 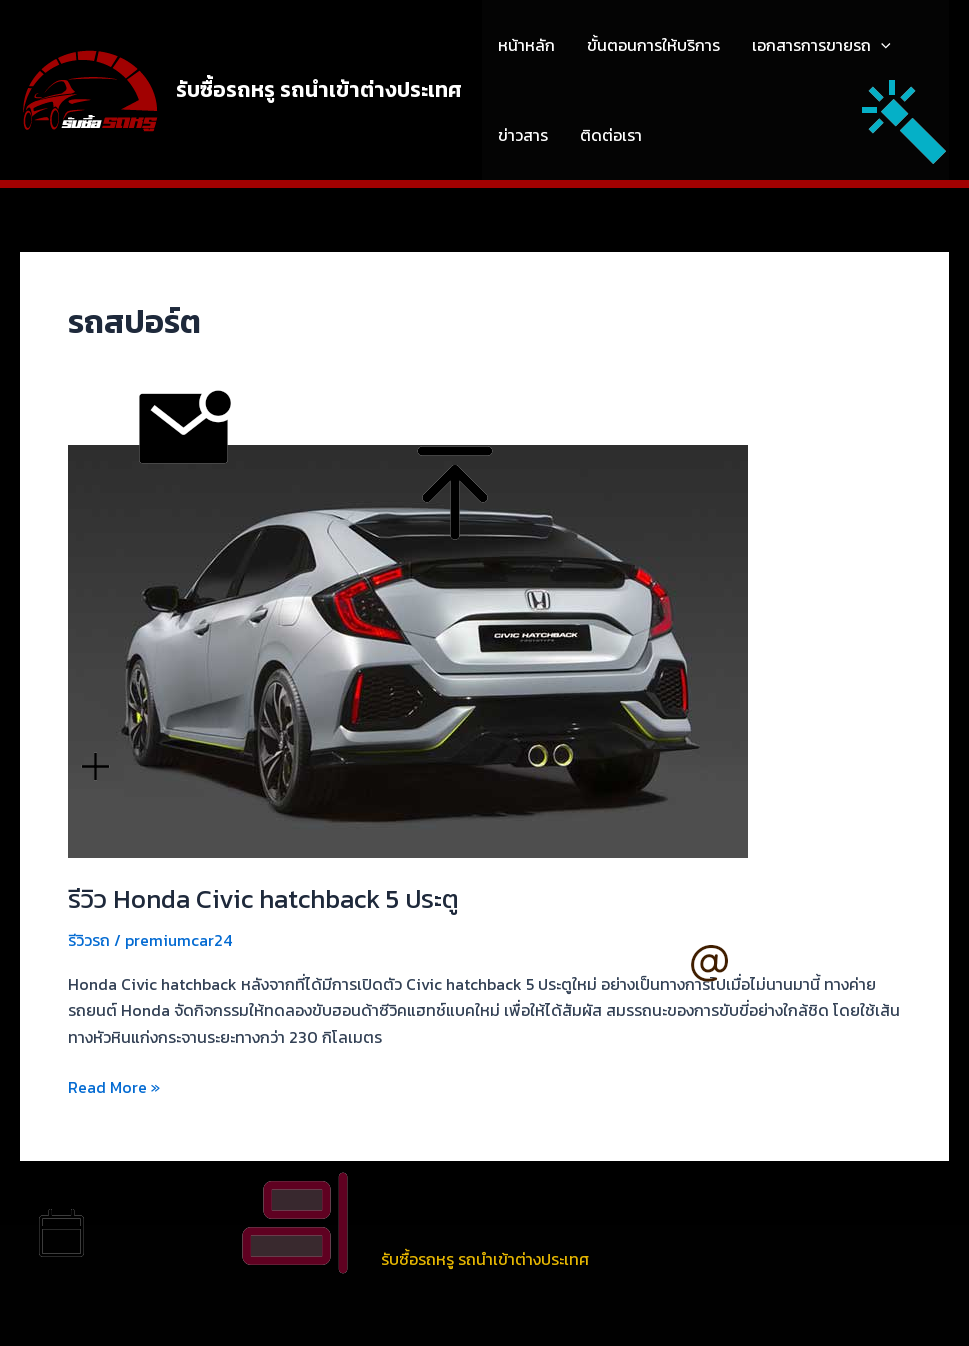 I want to click on align text or content to the right, so click(x=297, y=1223).